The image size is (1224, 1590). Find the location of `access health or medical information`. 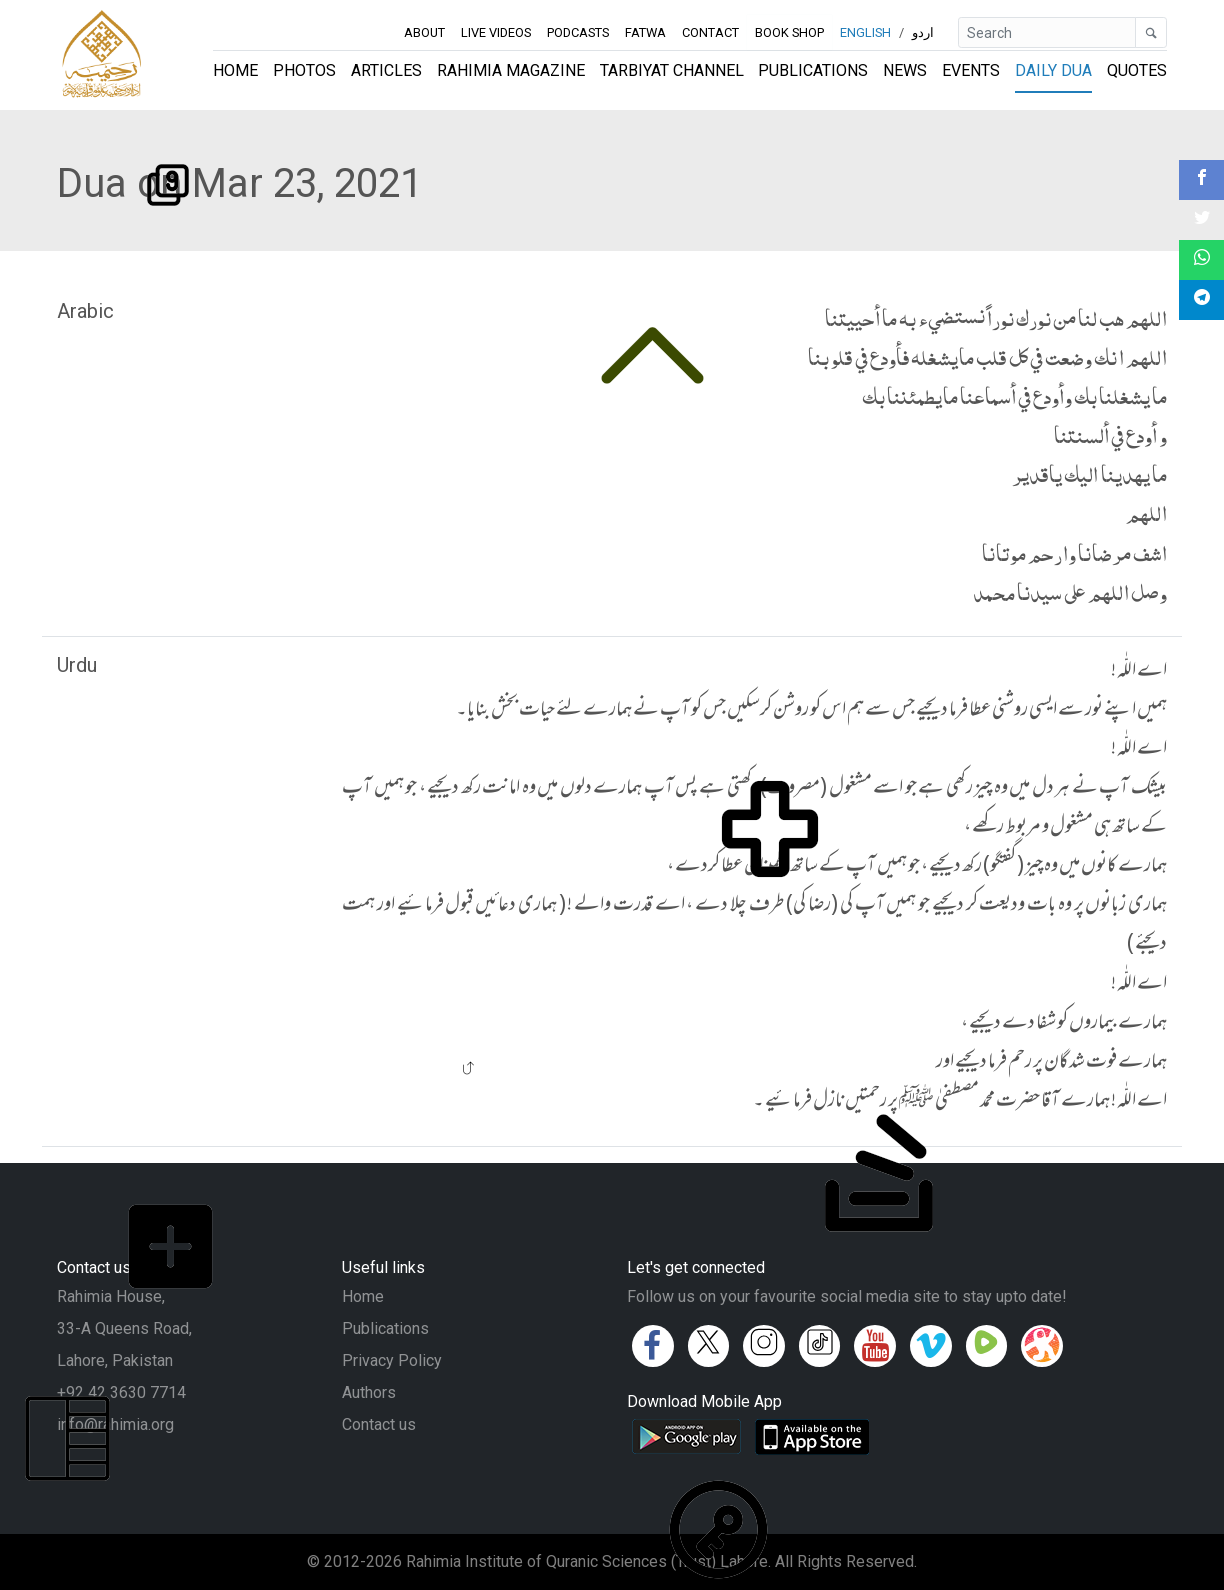

access health or medical information is located at coordinates (770, 829).